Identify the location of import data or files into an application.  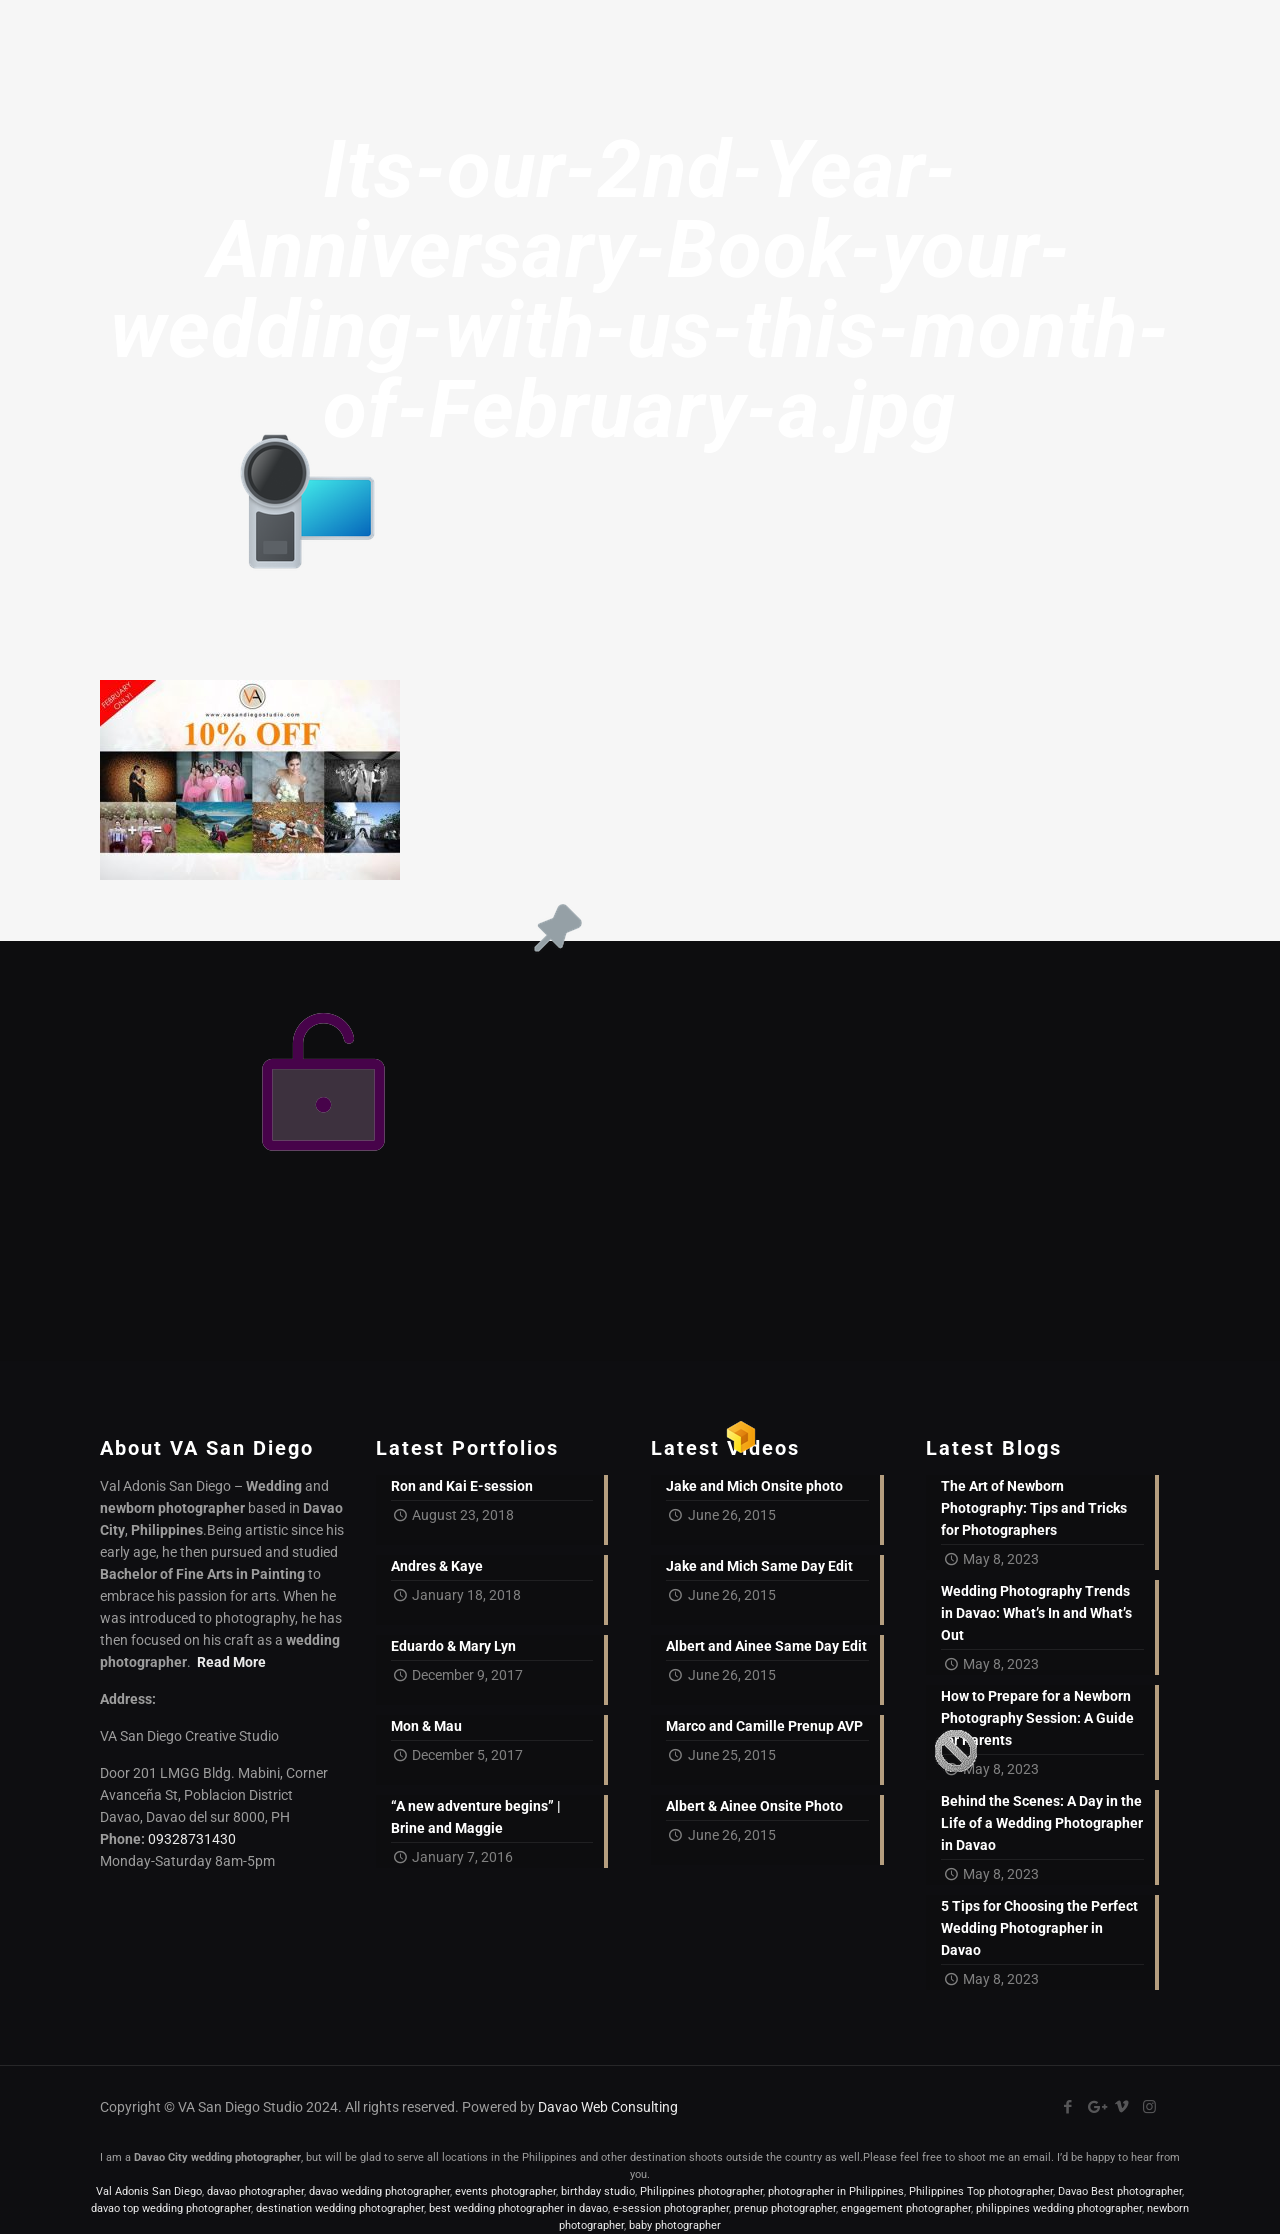
(741, 1437).